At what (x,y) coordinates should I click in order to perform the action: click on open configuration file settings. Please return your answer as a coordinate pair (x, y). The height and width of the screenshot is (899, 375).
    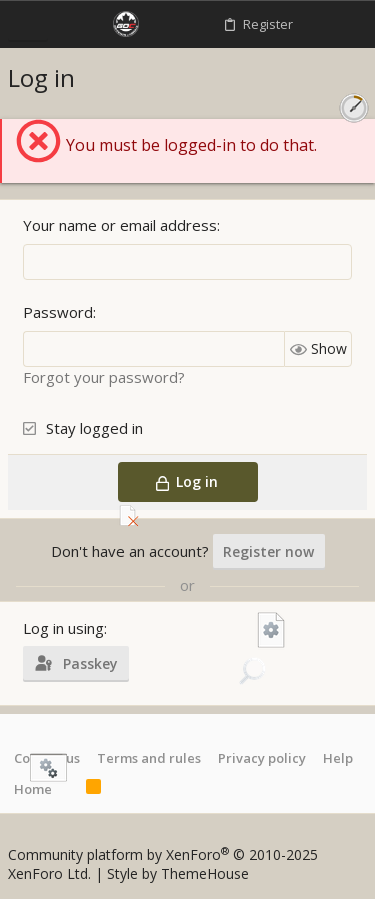
    Looking at the image, I should click on (271, 630).